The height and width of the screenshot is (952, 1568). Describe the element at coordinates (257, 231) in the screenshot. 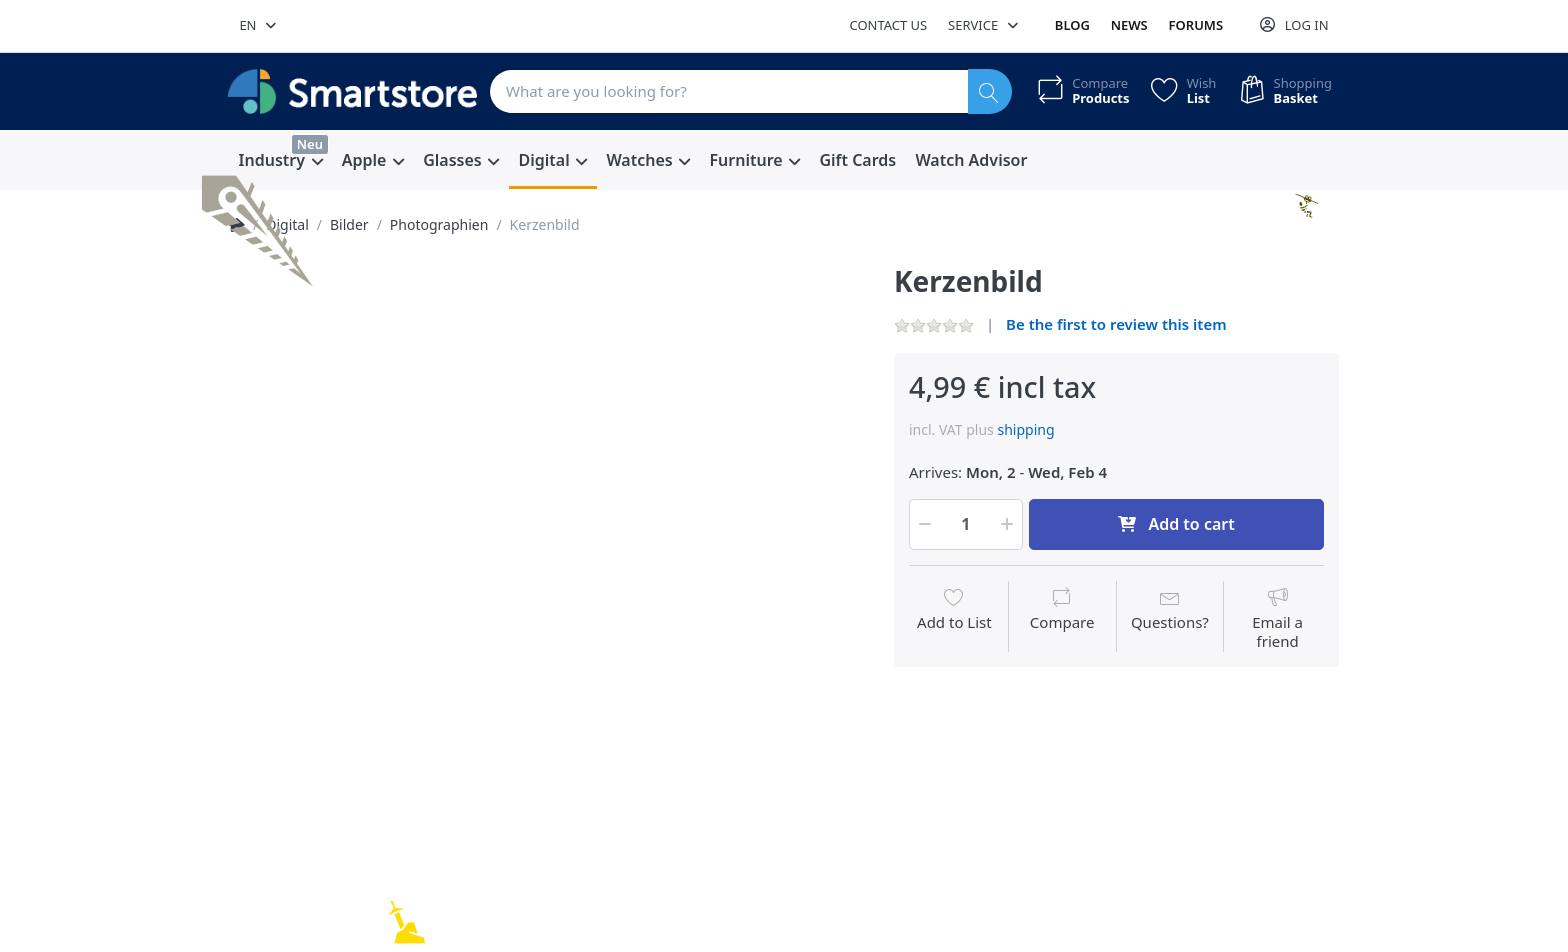

I see `activate drilling or boring tool` at that location.